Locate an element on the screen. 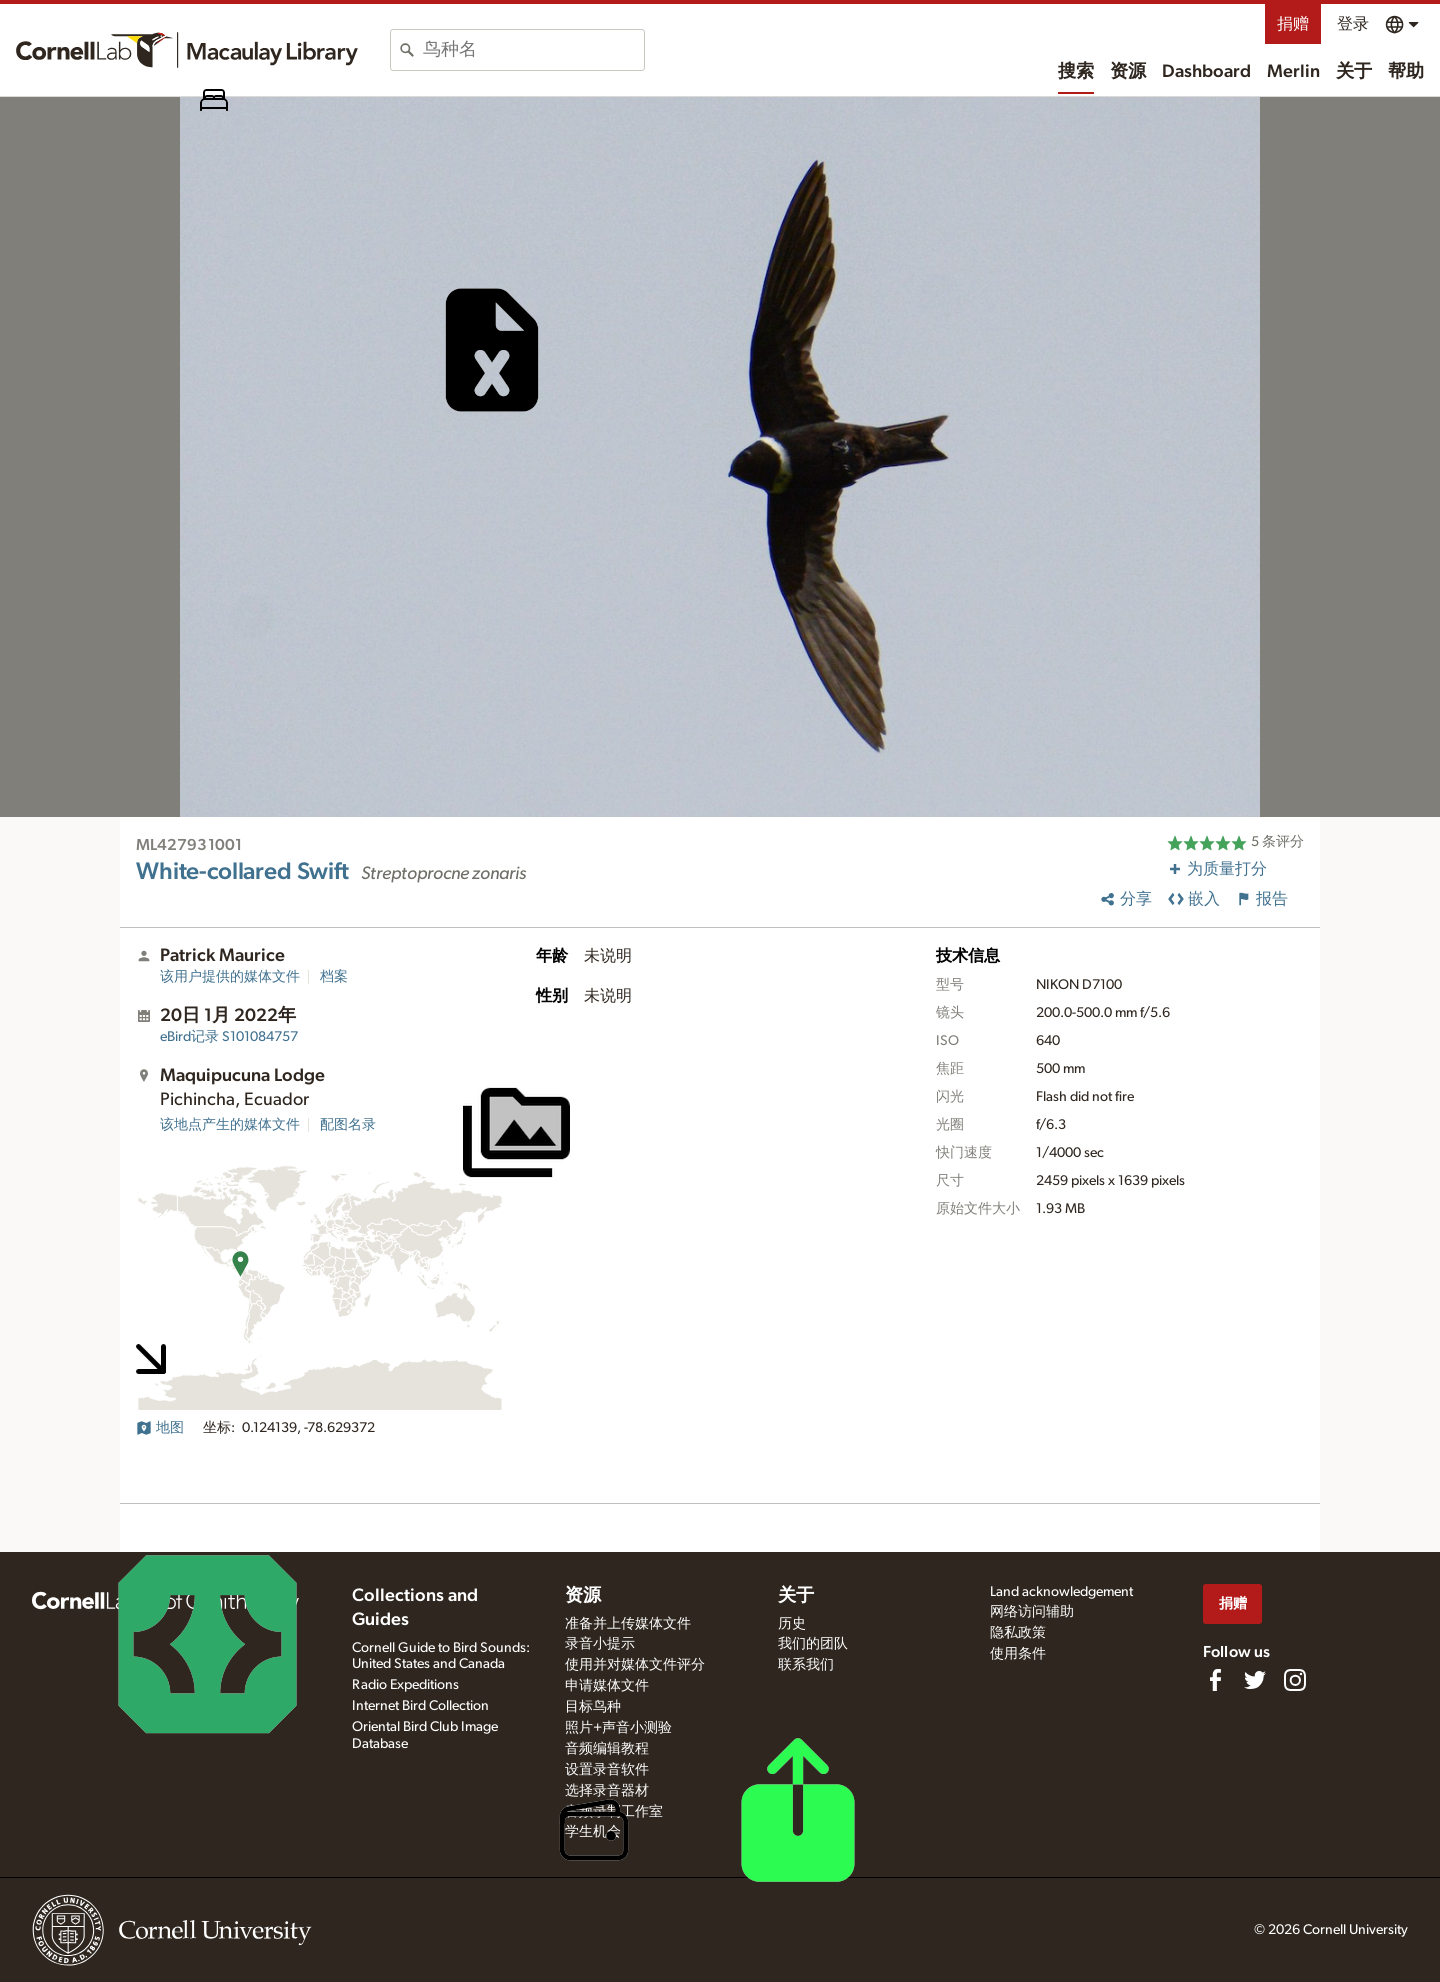 This screenshot has width=1440, height=1982. open or view an excel spreadsheet is located at coordinates (492, 350).